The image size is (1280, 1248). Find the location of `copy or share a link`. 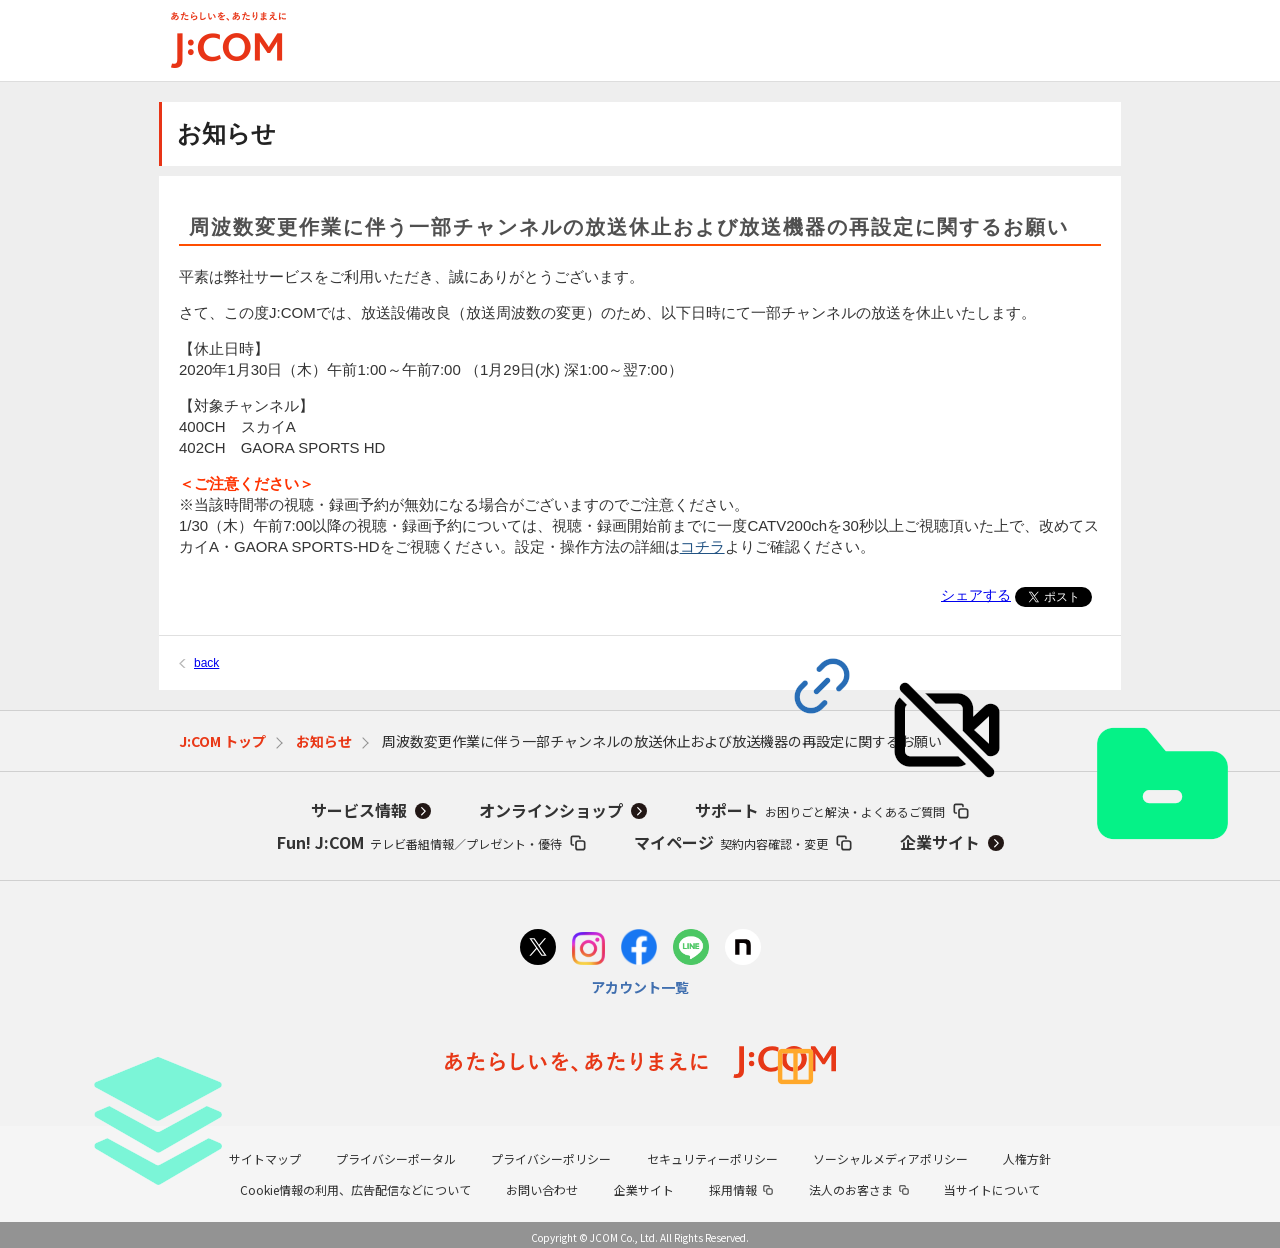

copy or share a link is located at coordinates (822, 686).